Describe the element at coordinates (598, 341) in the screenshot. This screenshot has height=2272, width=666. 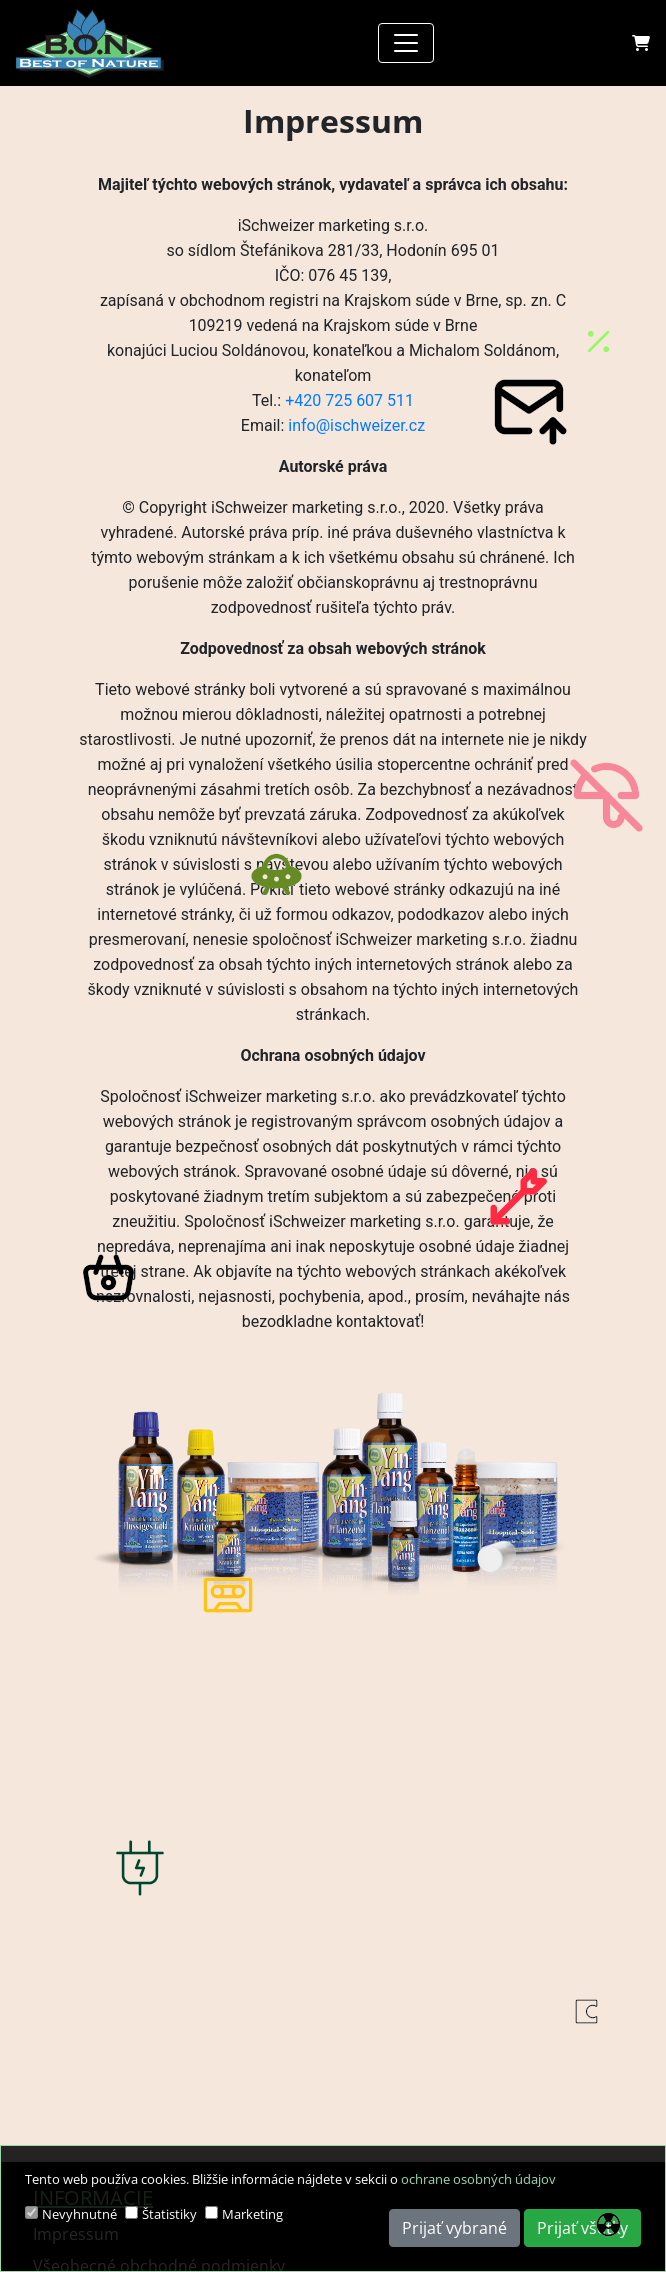
I see `view or apply a discount` at that location.